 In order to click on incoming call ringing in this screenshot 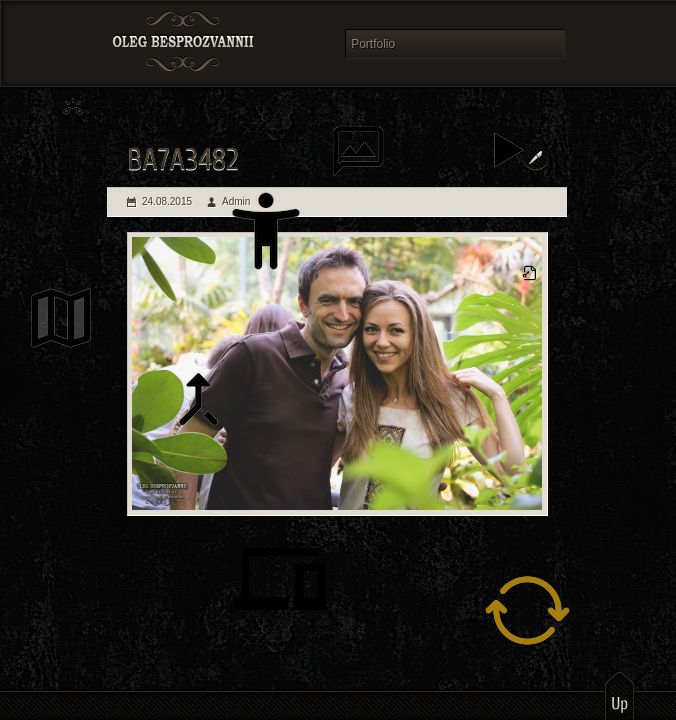, I will do `click(73, 107)`.